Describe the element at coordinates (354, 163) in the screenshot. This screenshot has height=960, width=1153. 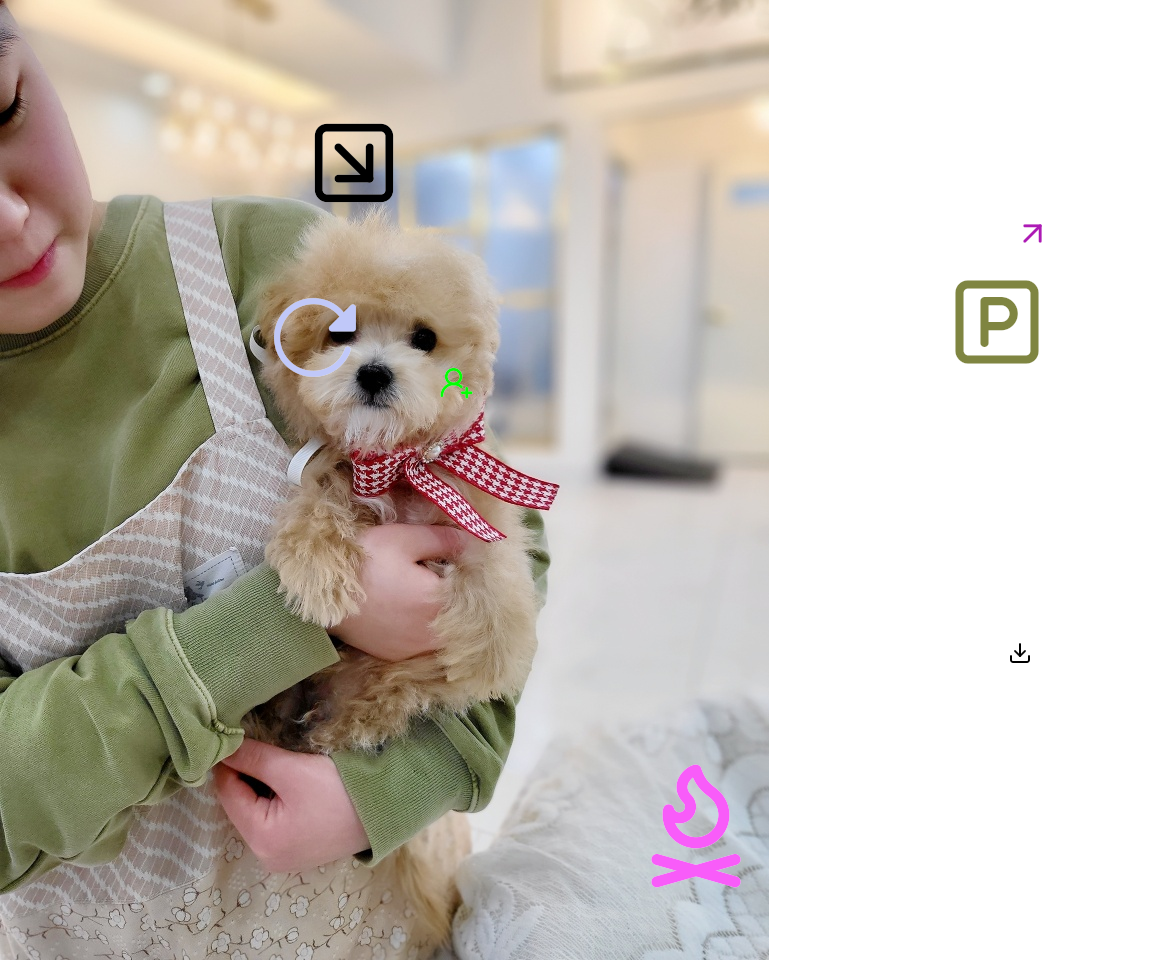
I see `move or drag item to bottom-right` at that location.